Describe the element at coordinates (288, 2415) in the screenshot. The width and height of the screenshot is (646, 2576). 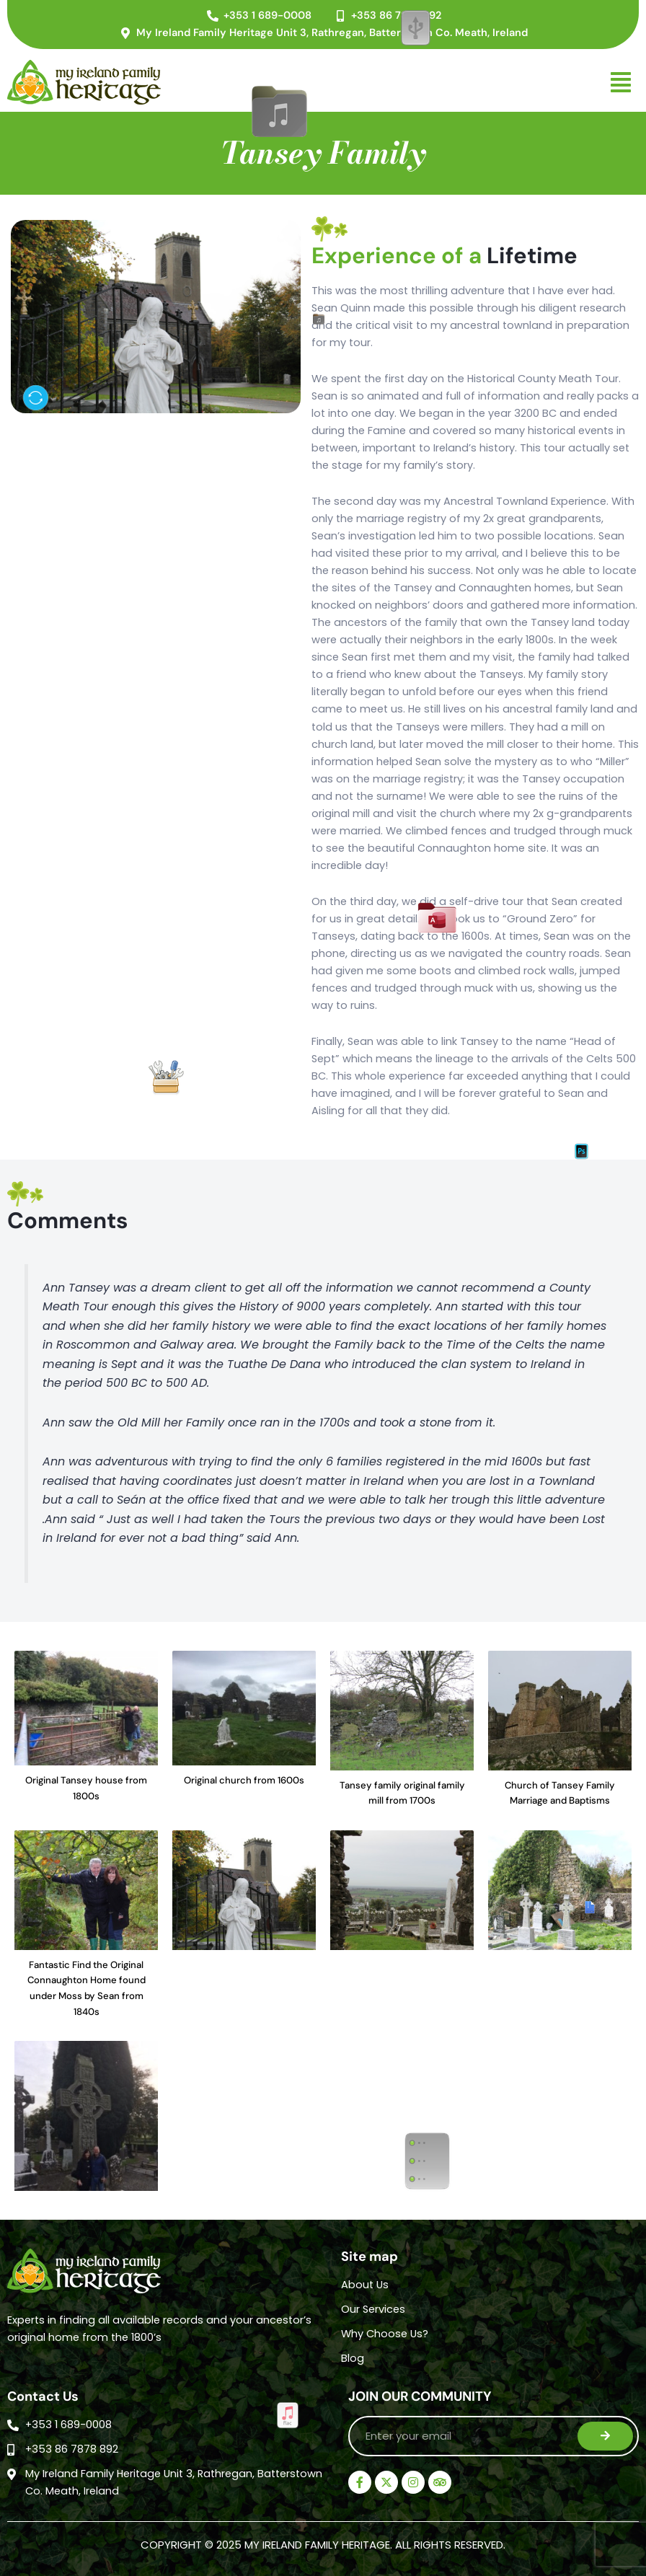
I see `flac audio file in ogg container format` at that location.